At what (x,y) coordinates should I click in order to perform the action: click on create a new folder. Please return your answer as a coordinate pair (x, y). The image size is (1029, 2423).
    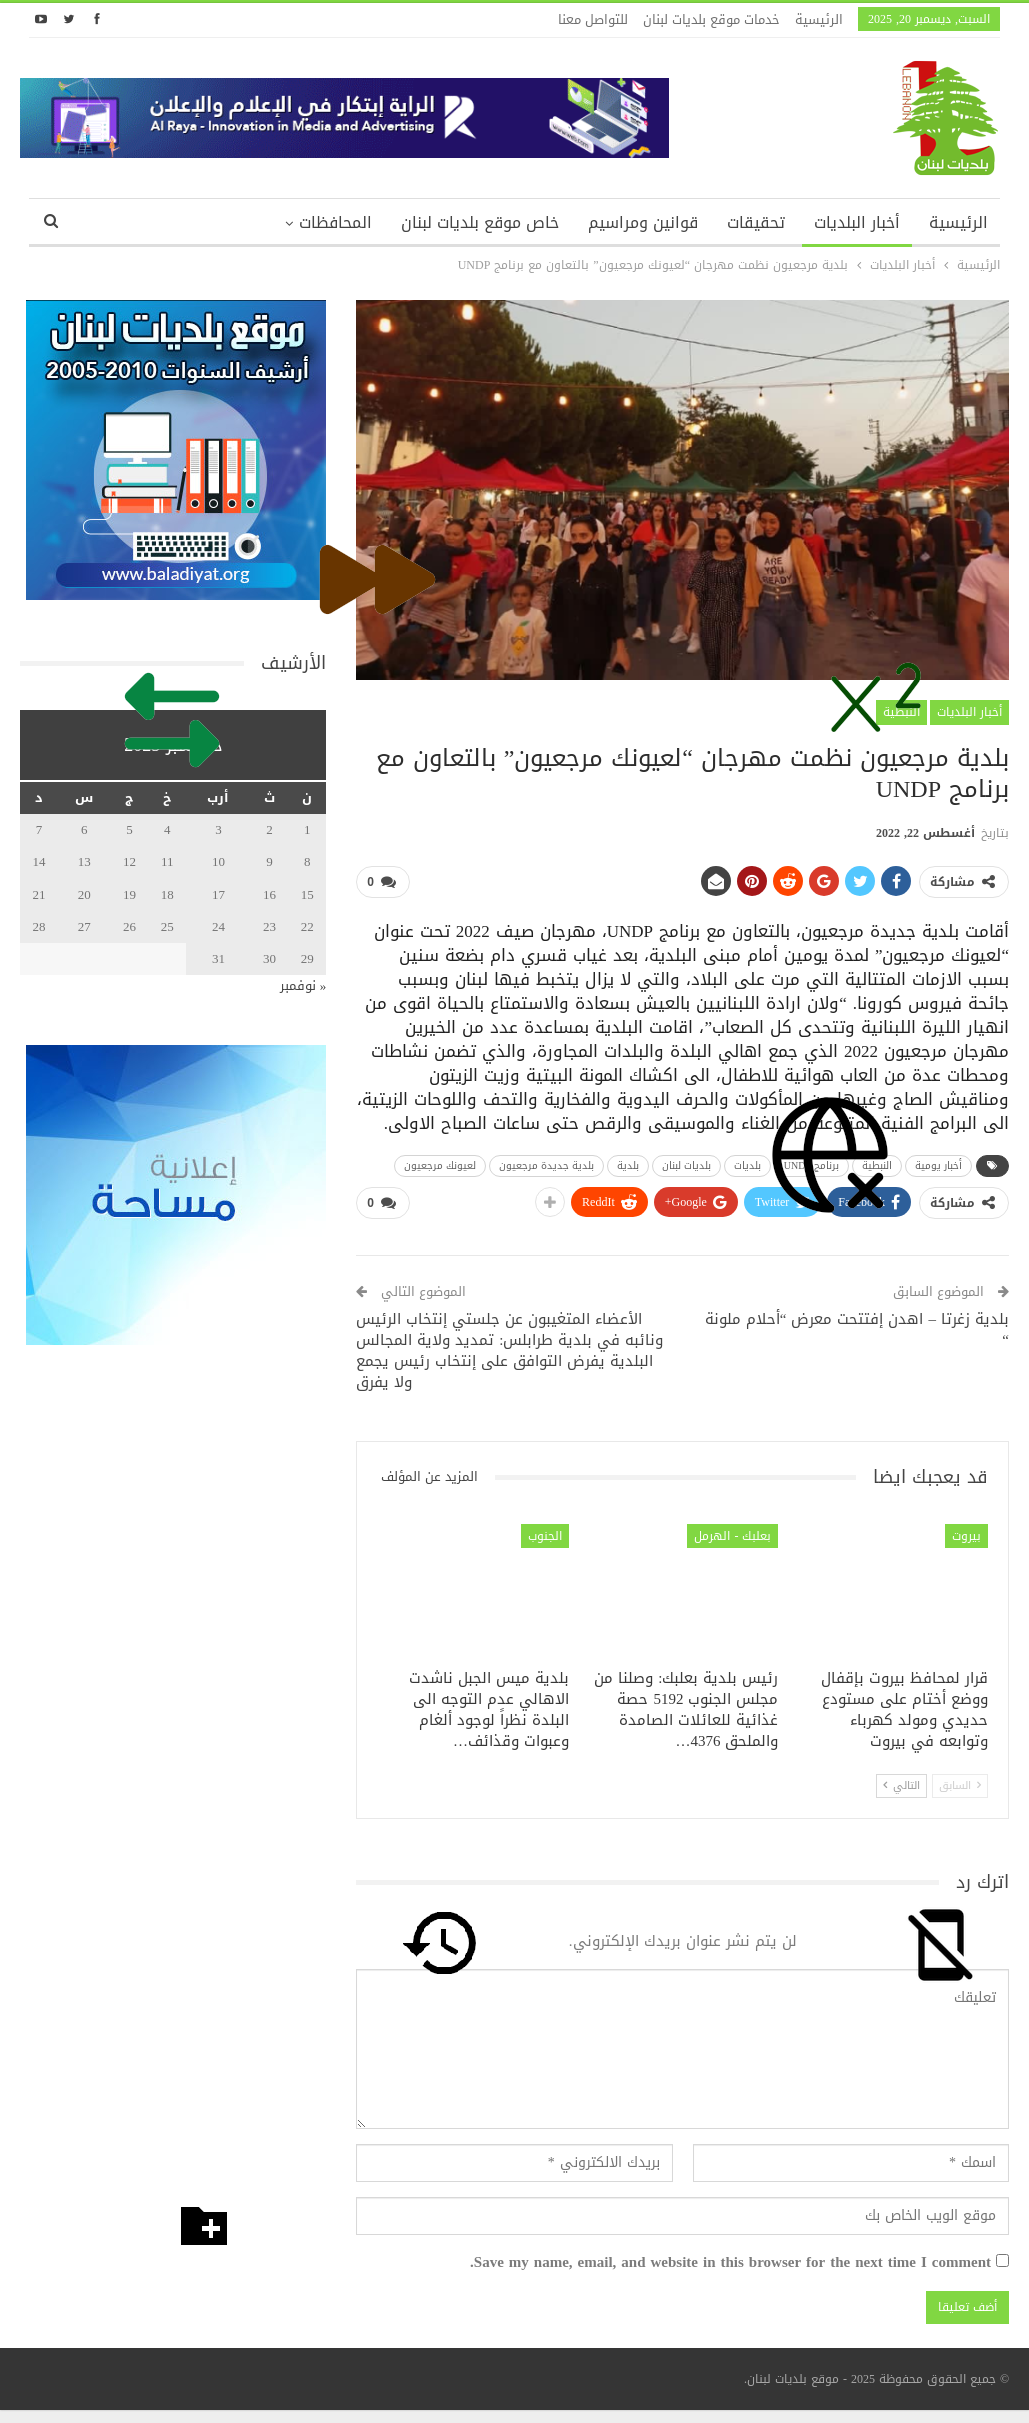
    Looking at the image, I should click on (204, 2226).